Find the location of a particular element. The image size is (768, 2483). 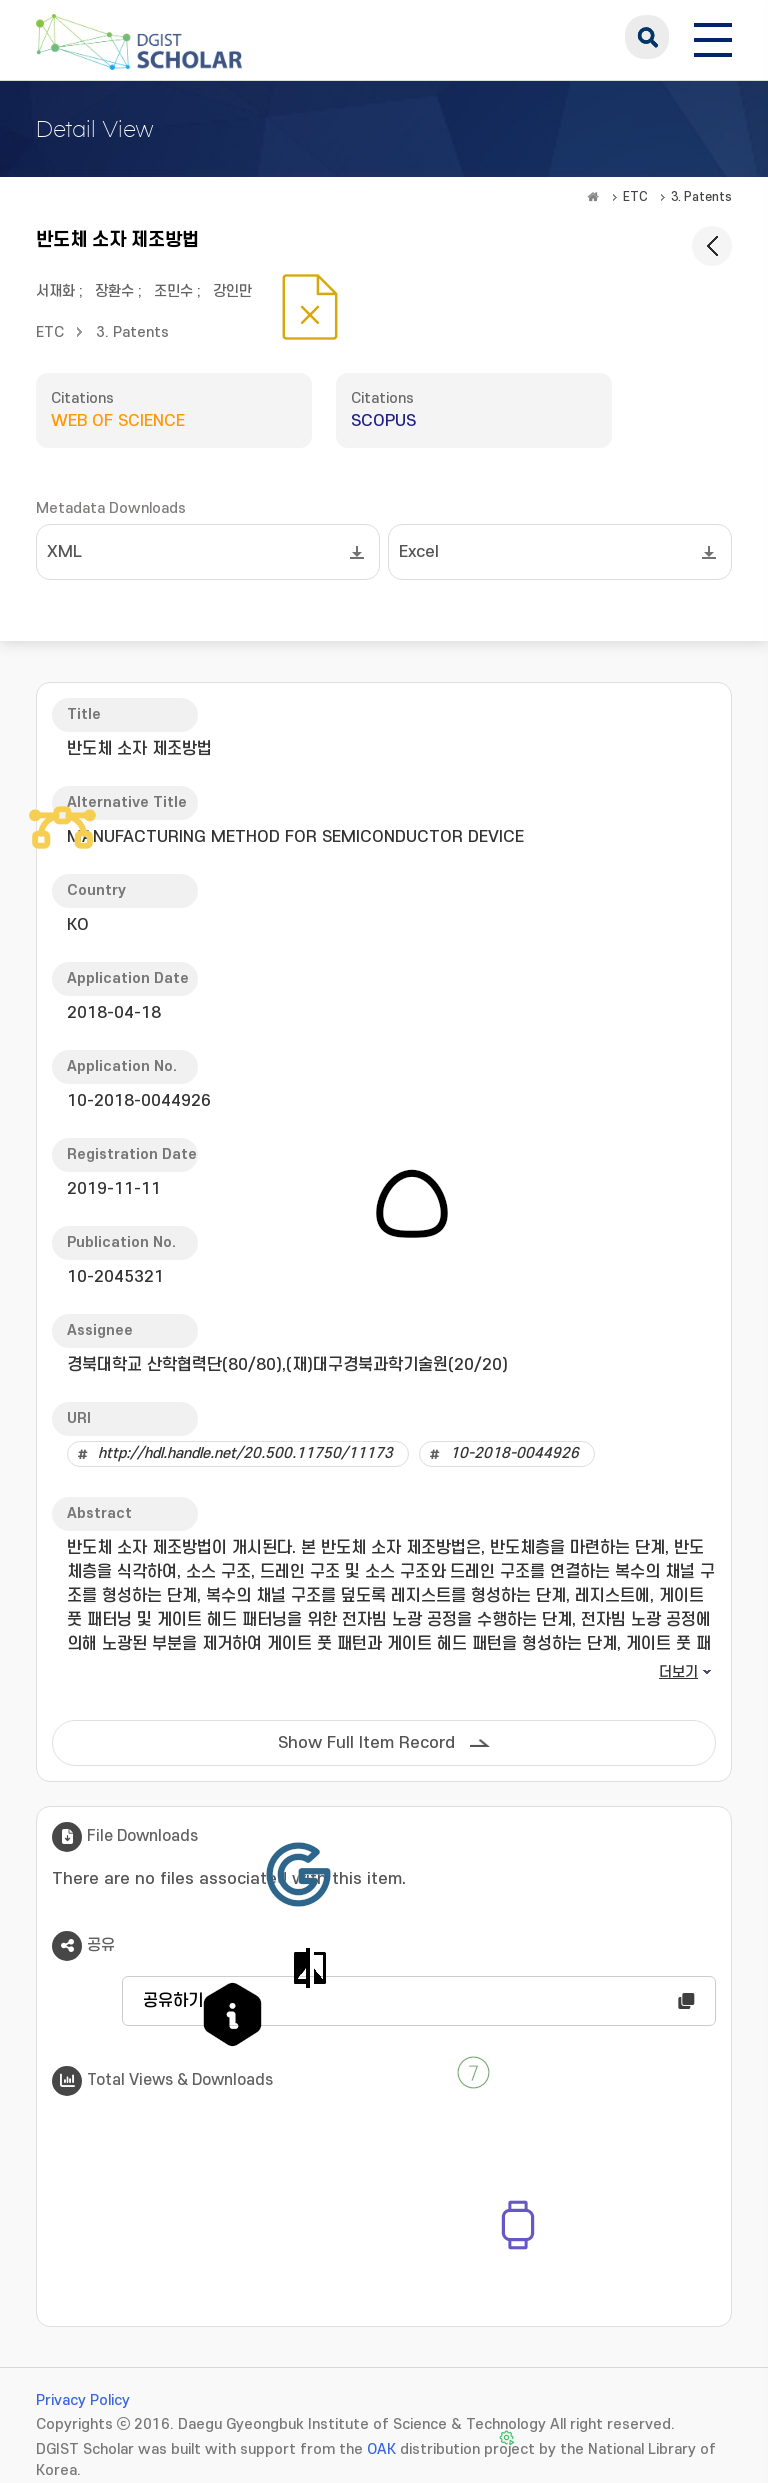

view more information about this item is located at coordinates (232, 2014).